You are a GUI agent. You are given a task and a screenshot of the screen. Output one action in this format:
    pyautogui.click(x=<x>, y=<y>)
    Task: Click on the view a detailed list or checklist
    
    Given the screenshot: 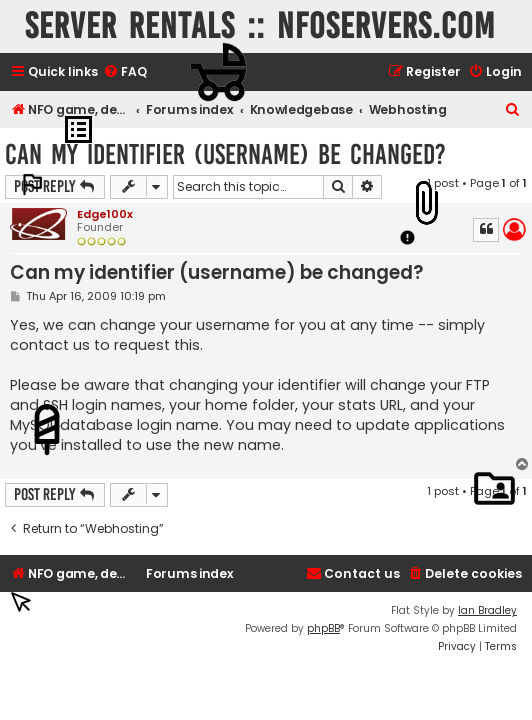 What is the action you would take?
    pyautogui.click(x=78, y=129)
    